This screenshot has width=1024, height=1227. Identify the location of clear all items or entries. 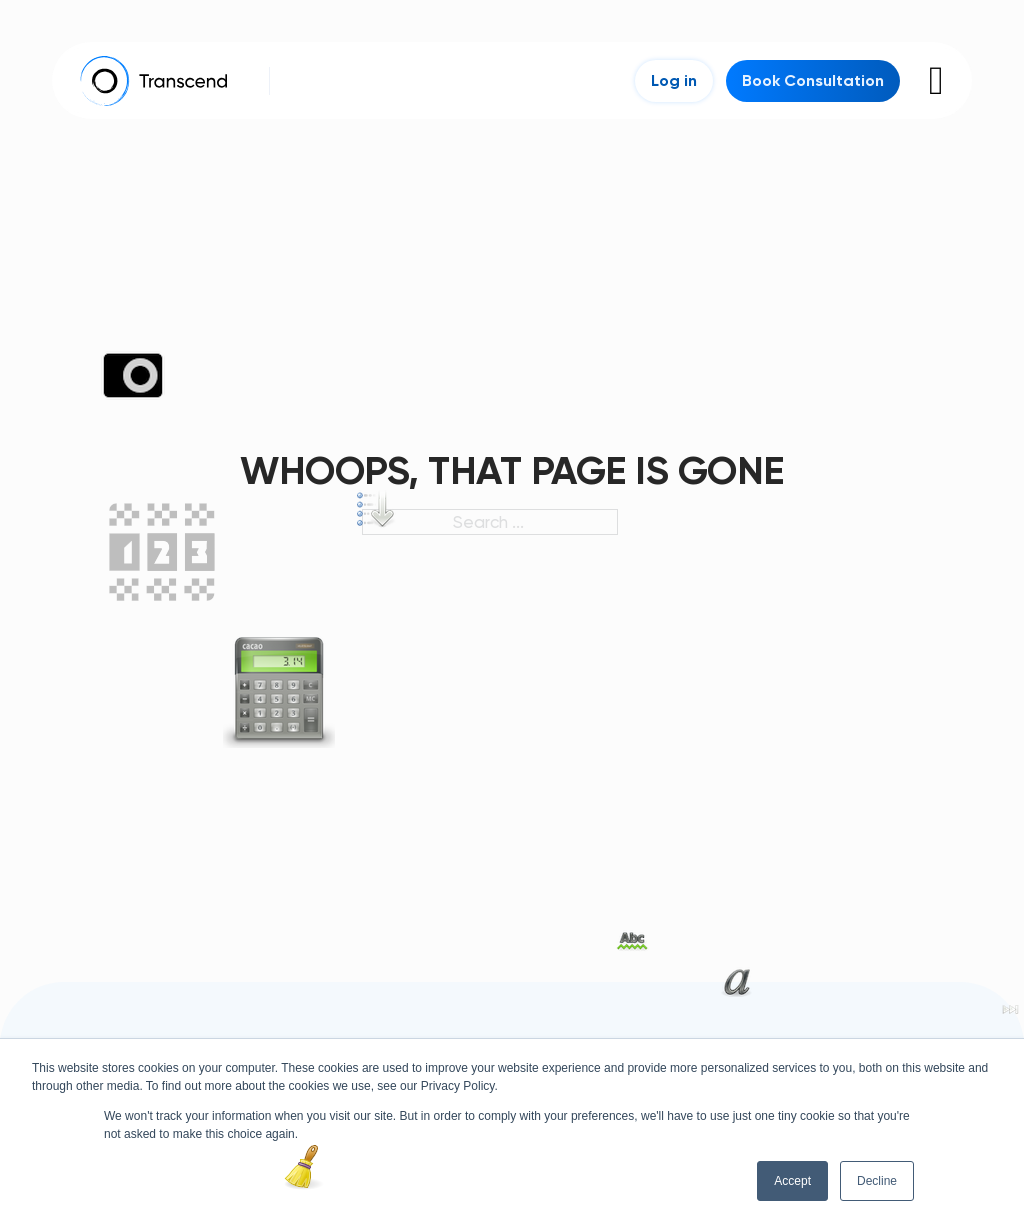
(304, 1167).